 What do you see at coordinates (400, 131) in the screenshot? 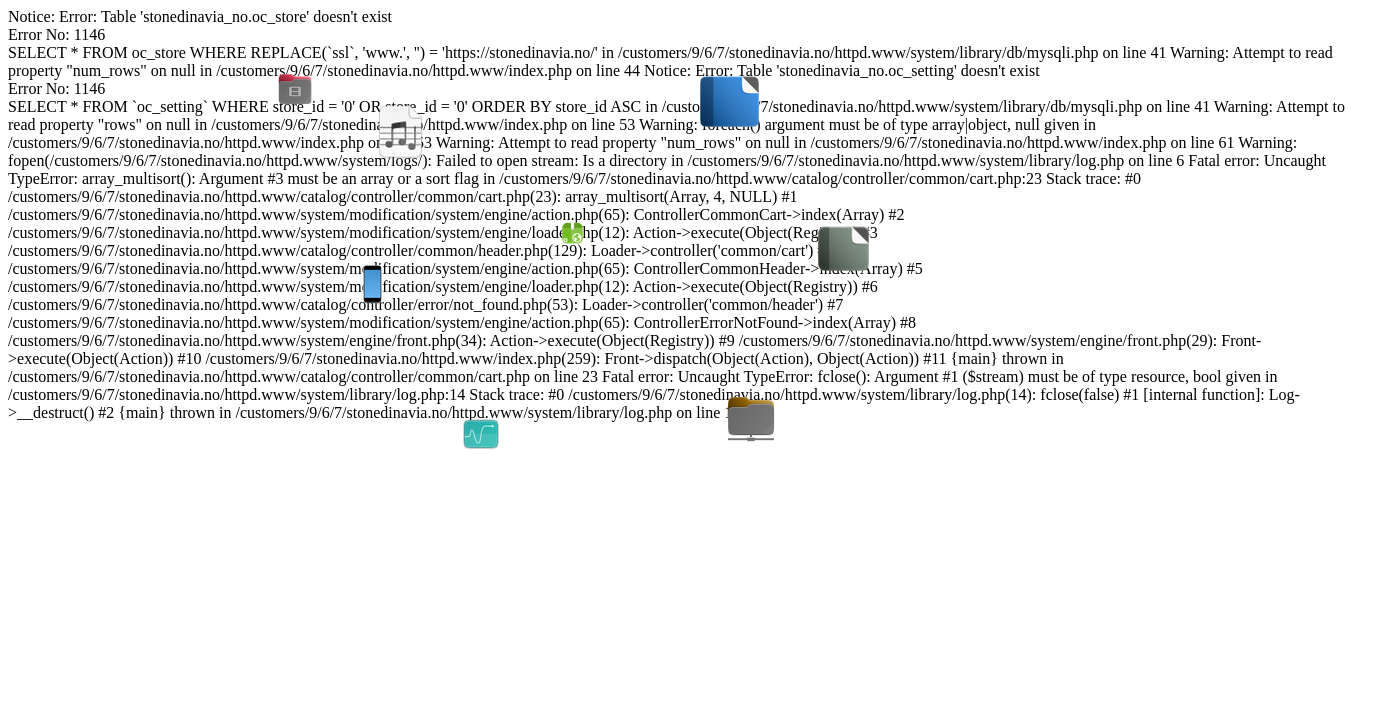
I see `an iMelody ringtone file` at bounding box center [400, 131].